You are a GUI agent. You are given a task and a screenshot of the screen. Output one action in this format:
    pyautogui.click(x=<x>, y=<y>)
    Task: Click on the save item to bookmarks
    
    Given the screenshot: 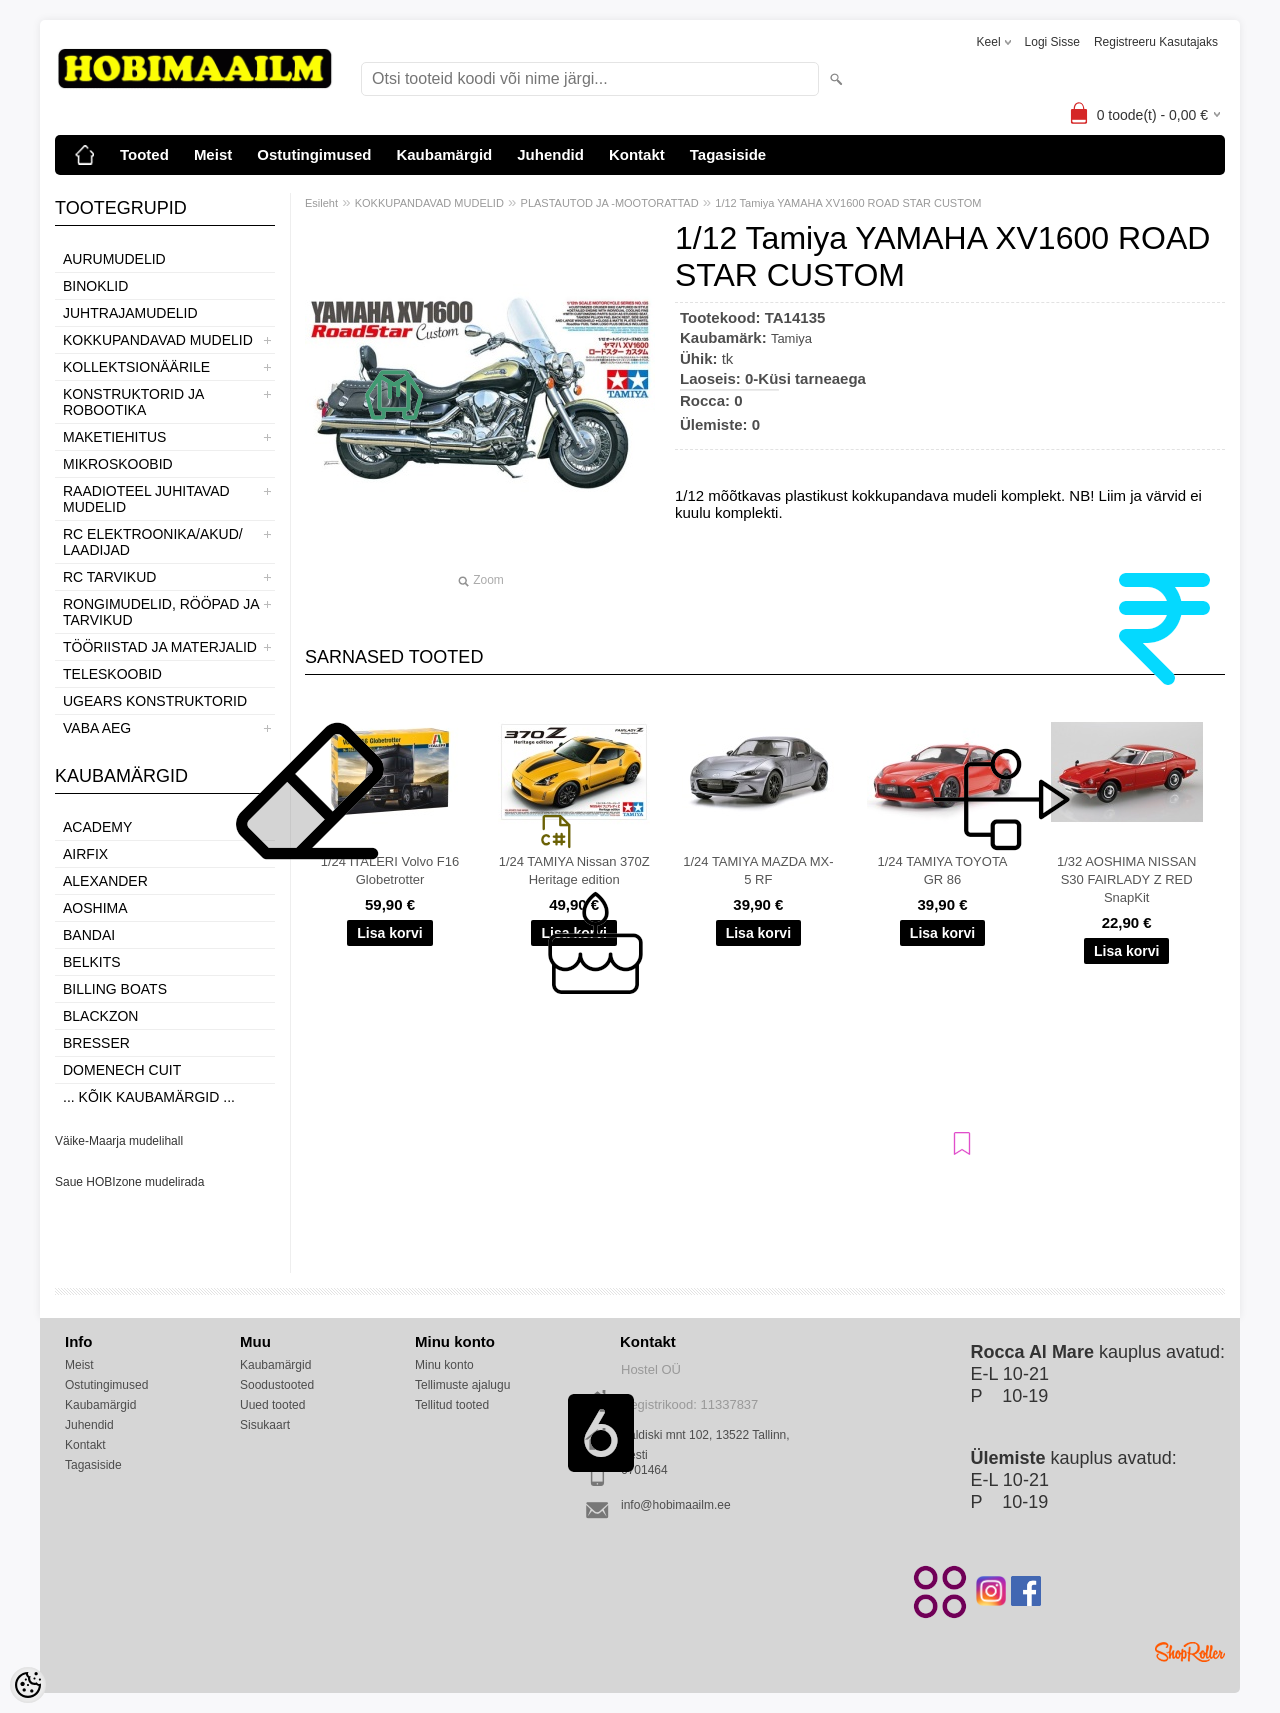 What is the action you would take?
    pyautogui.click(x=962, y=1143)
    